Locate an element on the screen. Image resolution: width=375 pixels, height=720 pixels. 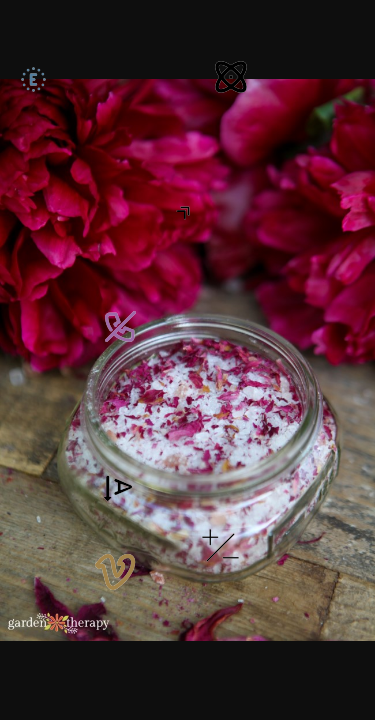
toggle between adding and subtracting values is located at coordinates (220, 547).